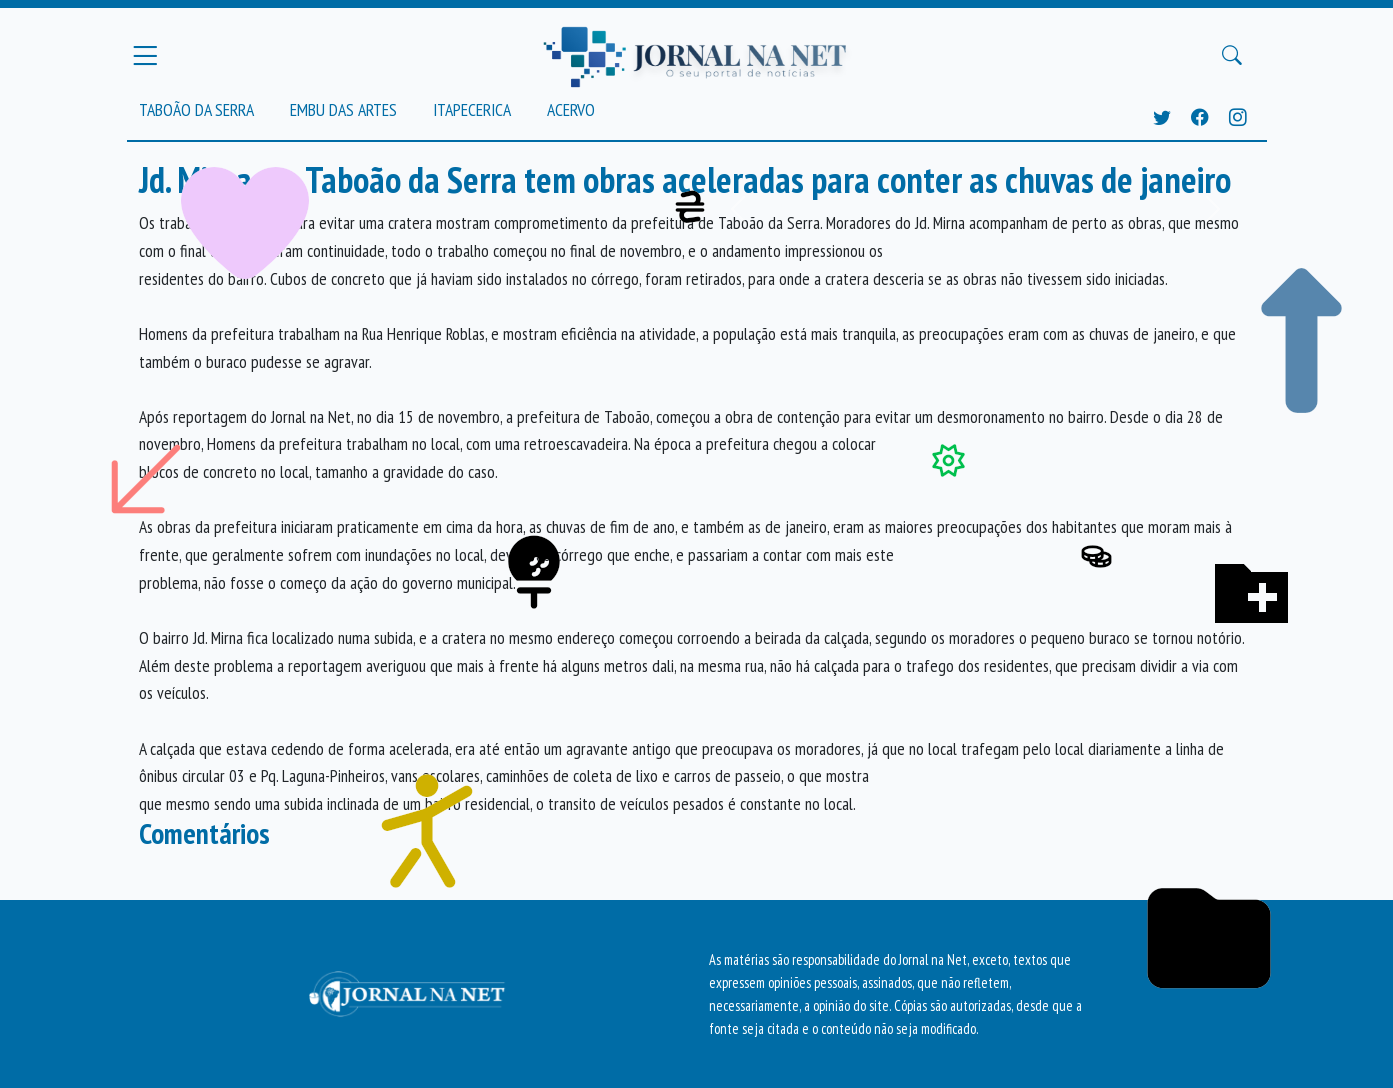 This screenshot has width=1393, height=1088. I want to click on navigate to the bottom-left or previous item, so click(146, 479).